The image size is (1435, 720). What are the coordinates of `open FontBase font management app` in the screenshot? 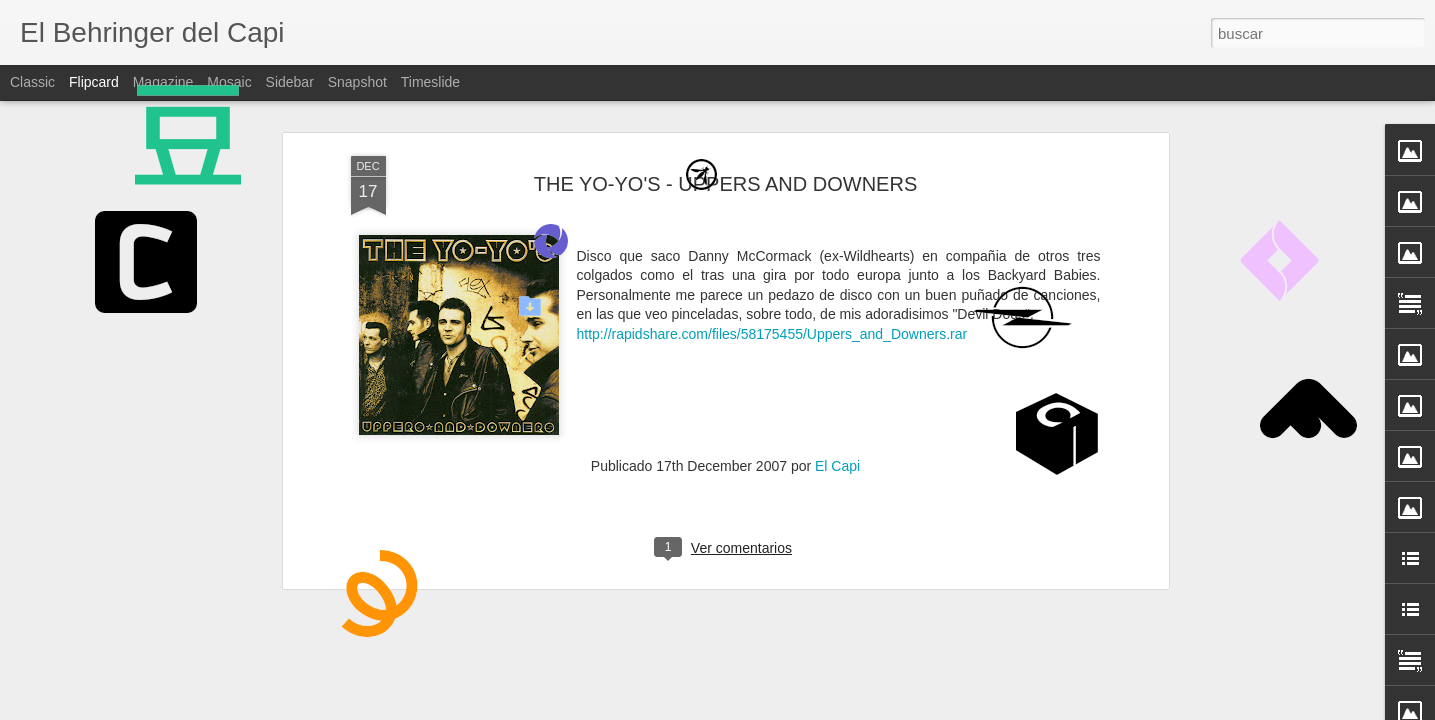 It's located at (1308, 408).